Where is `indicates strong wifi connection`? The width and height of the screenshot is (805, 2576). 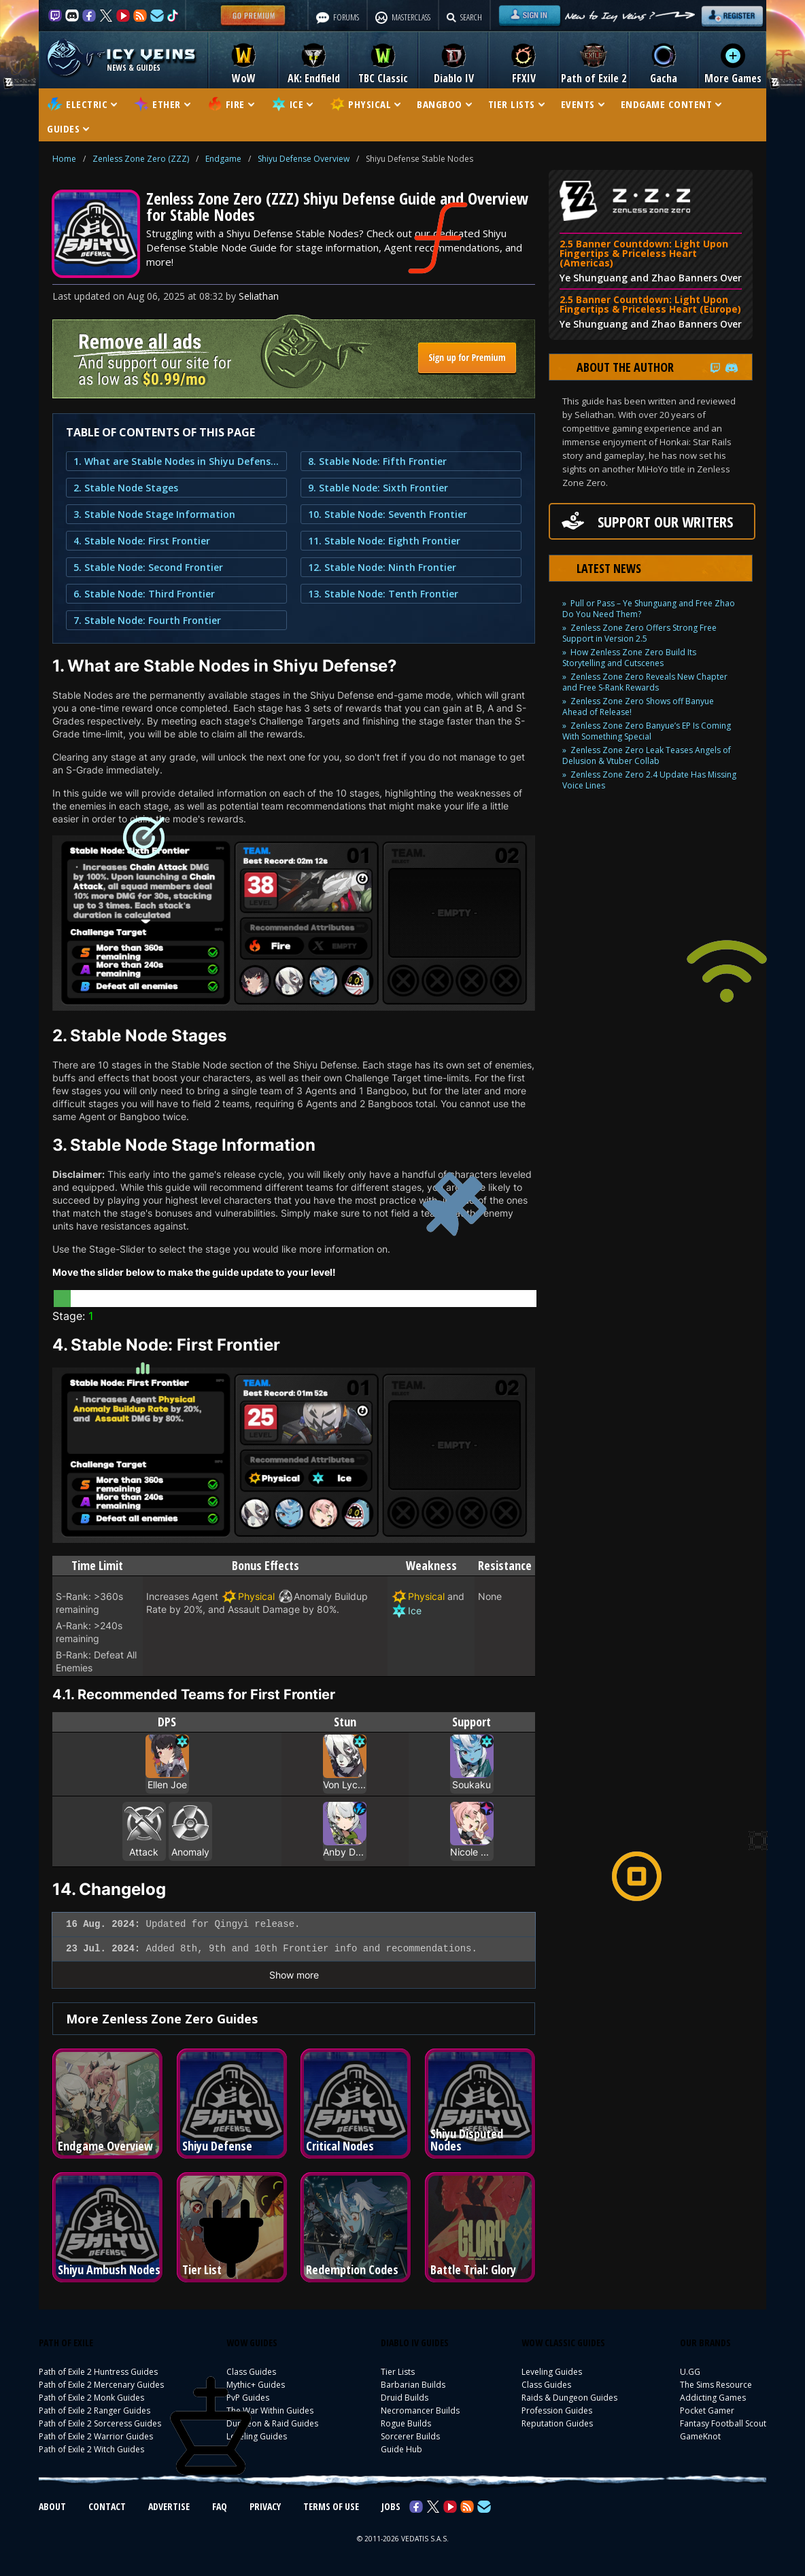
indicates strong wifi connection is located at coordinates (727, 971).